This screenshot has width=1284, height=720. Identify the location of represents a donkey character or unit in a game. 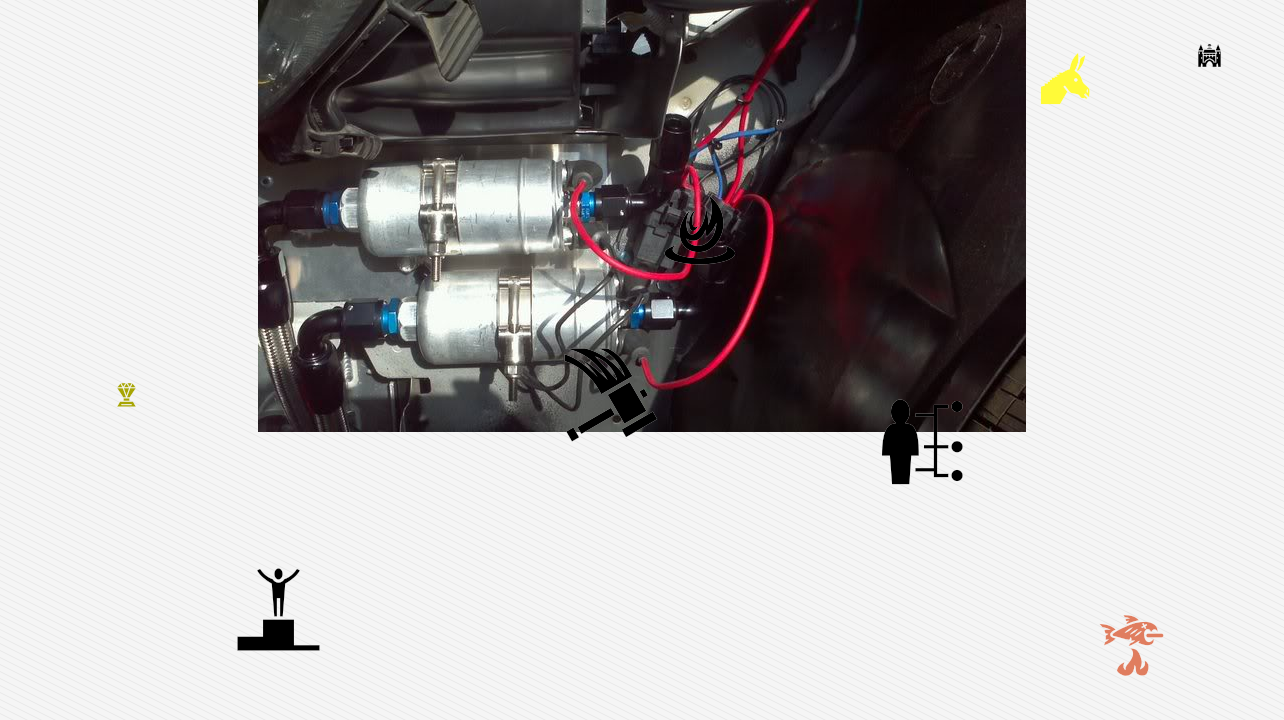
(1066, 78).